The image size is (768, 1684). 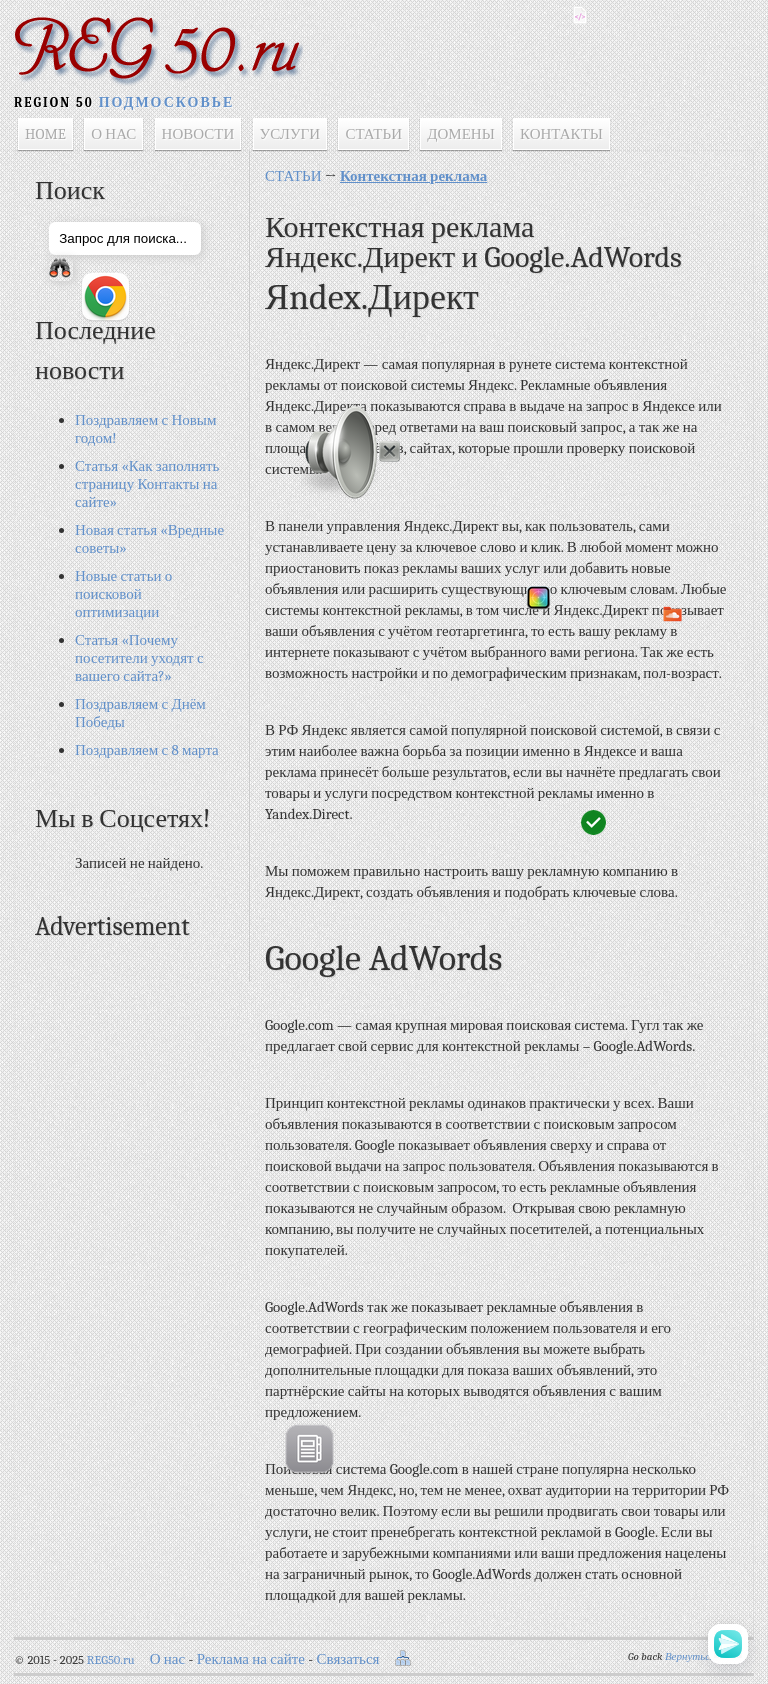 I want to click on confirm or apply changes, so click(x=593, y=822).